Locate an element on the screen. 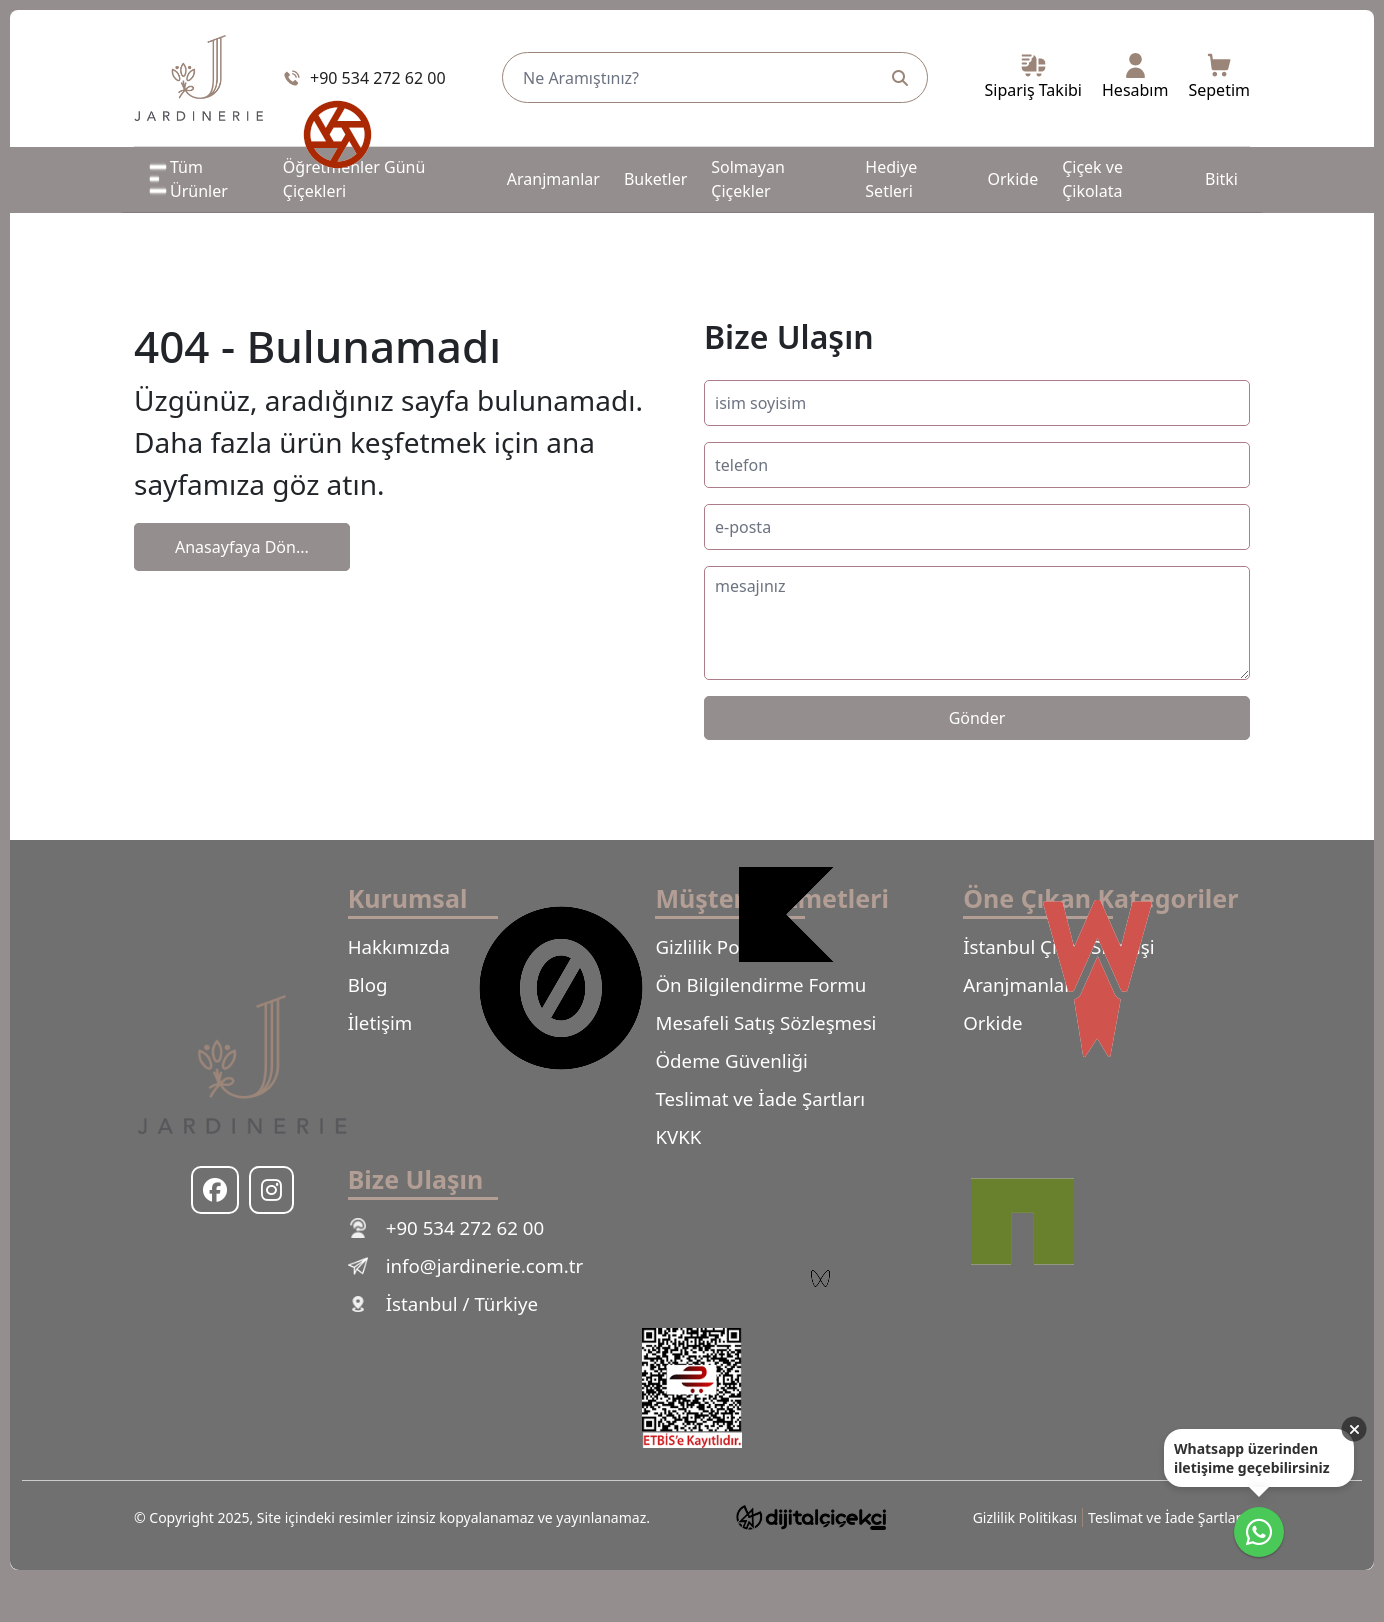 Image resolution: width=1384 pixels, height=1622 pixels. open camera or take a photo is located at coordinates (337, 134).